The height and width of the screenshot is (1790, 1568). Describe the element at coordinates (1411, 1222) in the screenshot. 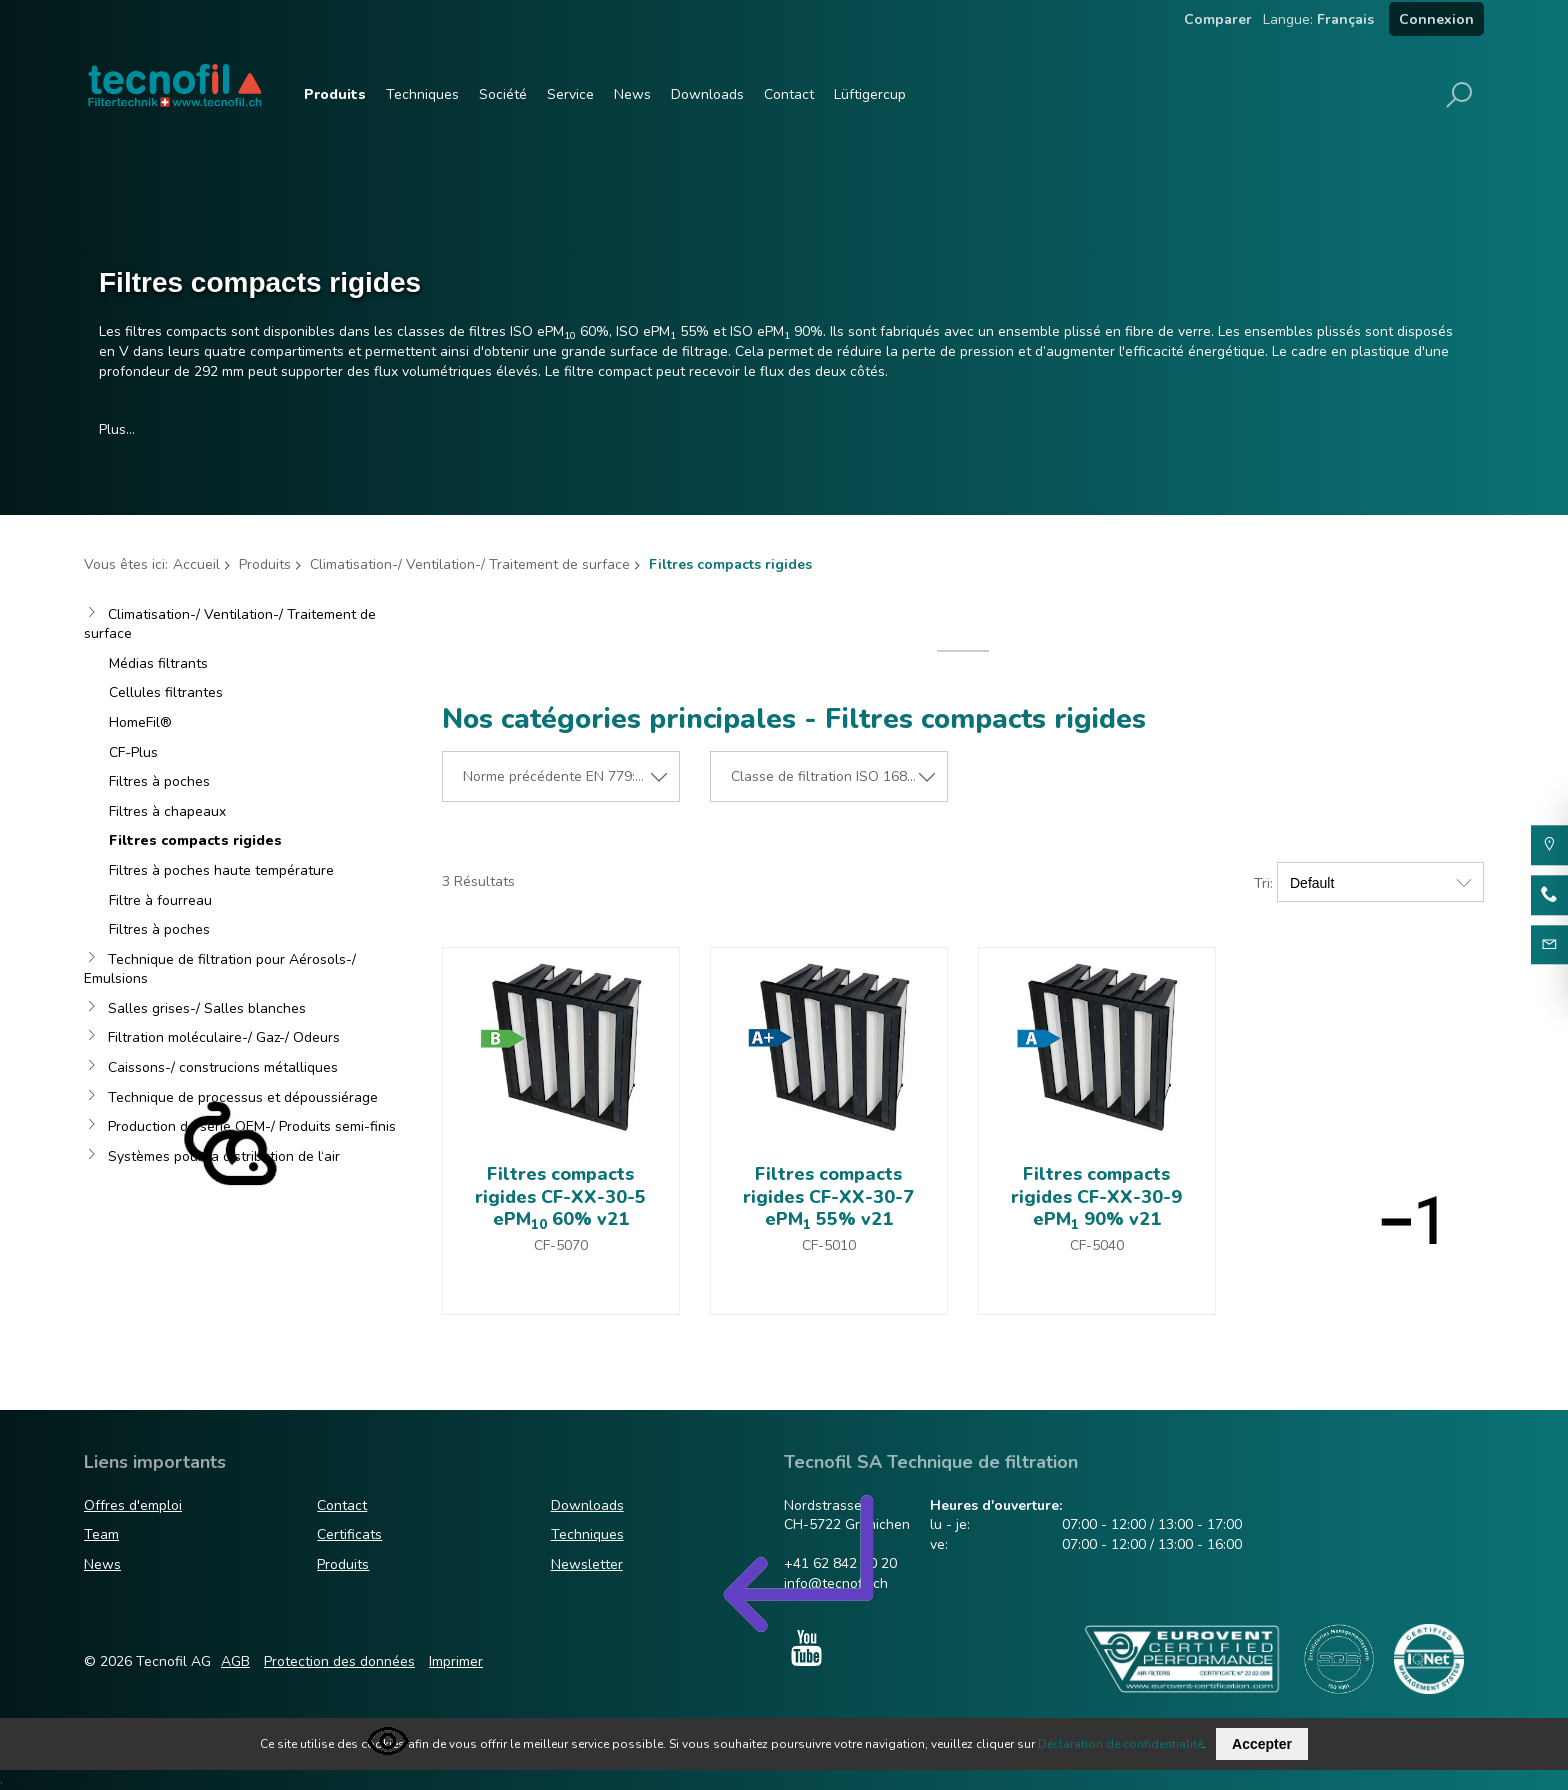

I see `decrease exposure by one stop in photo editing` at that location.